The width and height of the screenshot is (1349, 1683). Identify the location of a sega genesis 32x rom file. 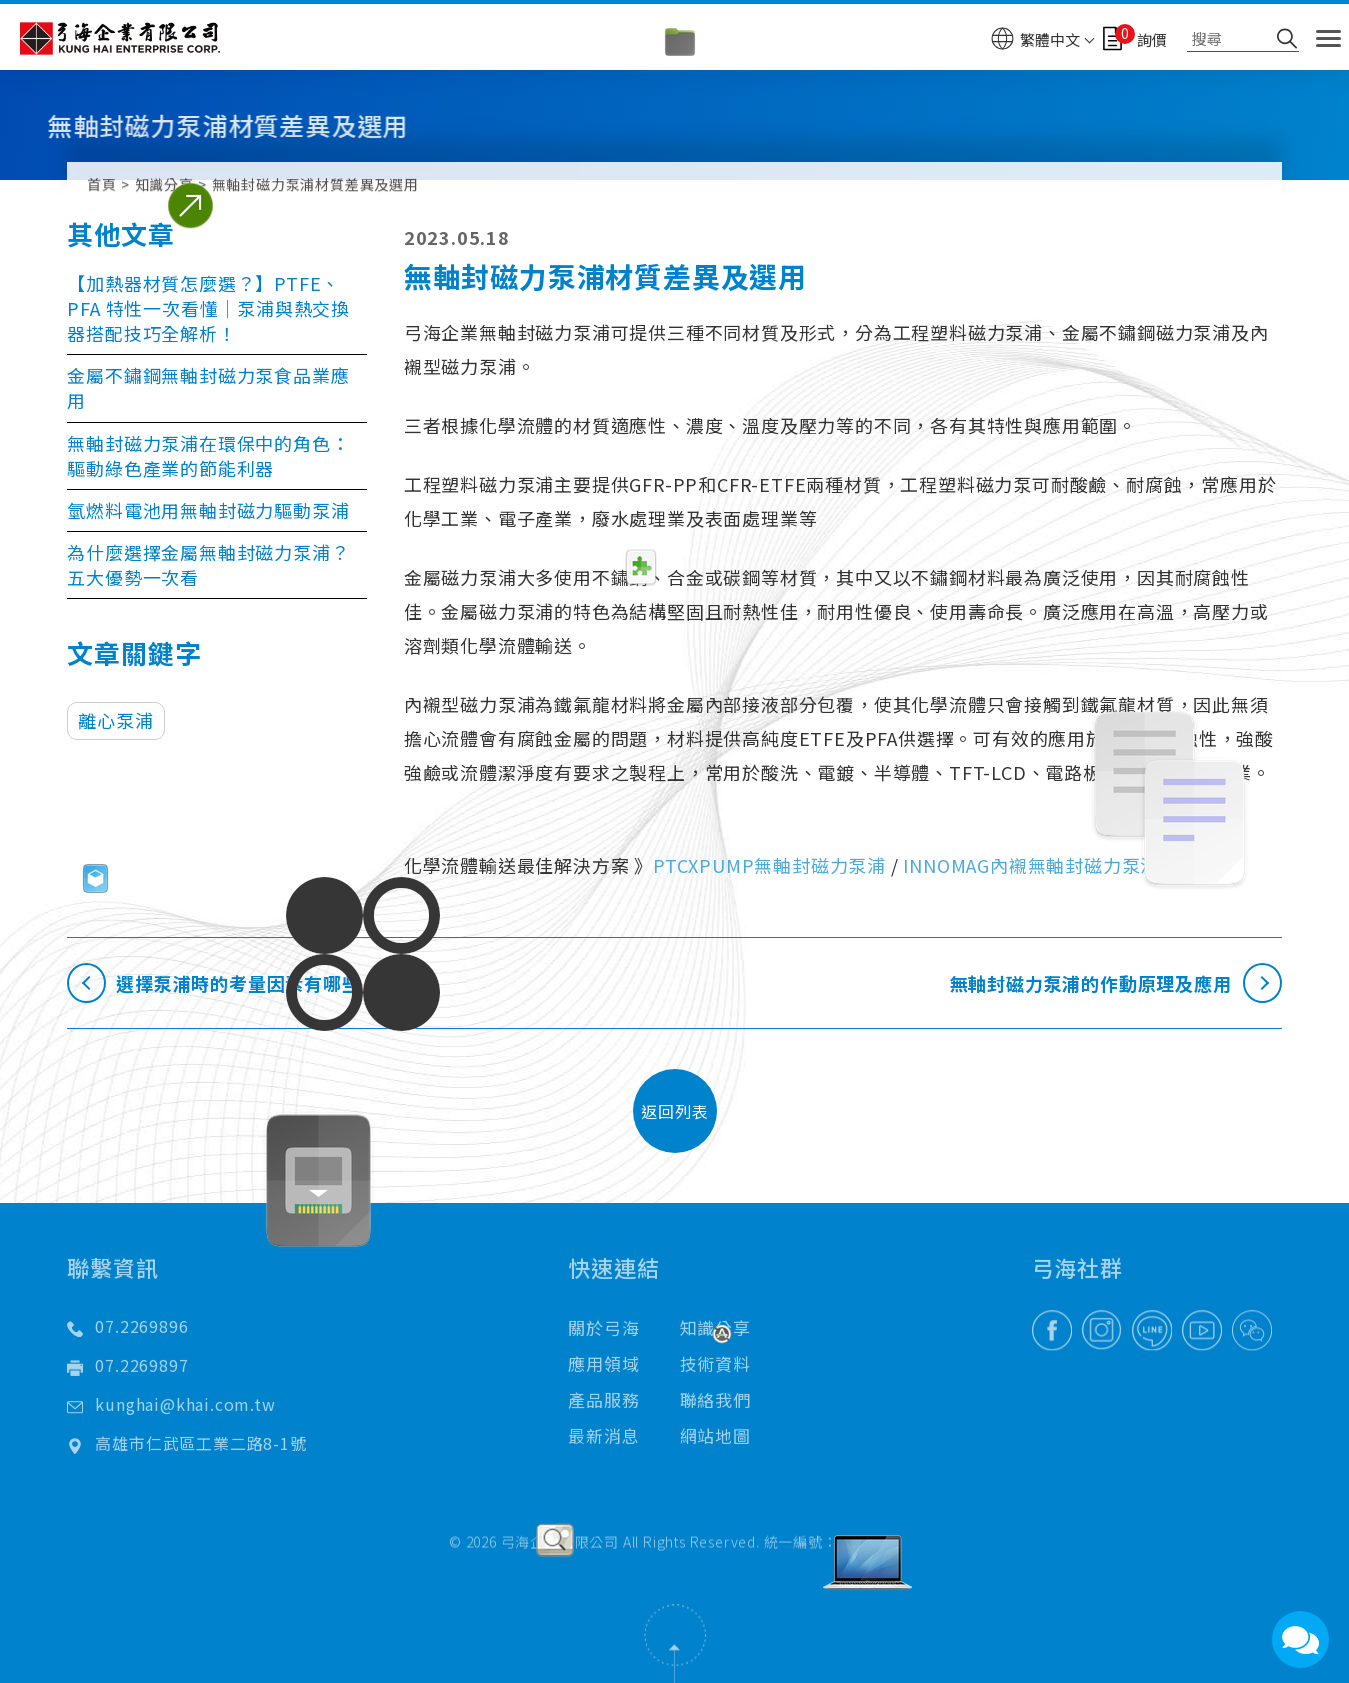
(318, 1180).